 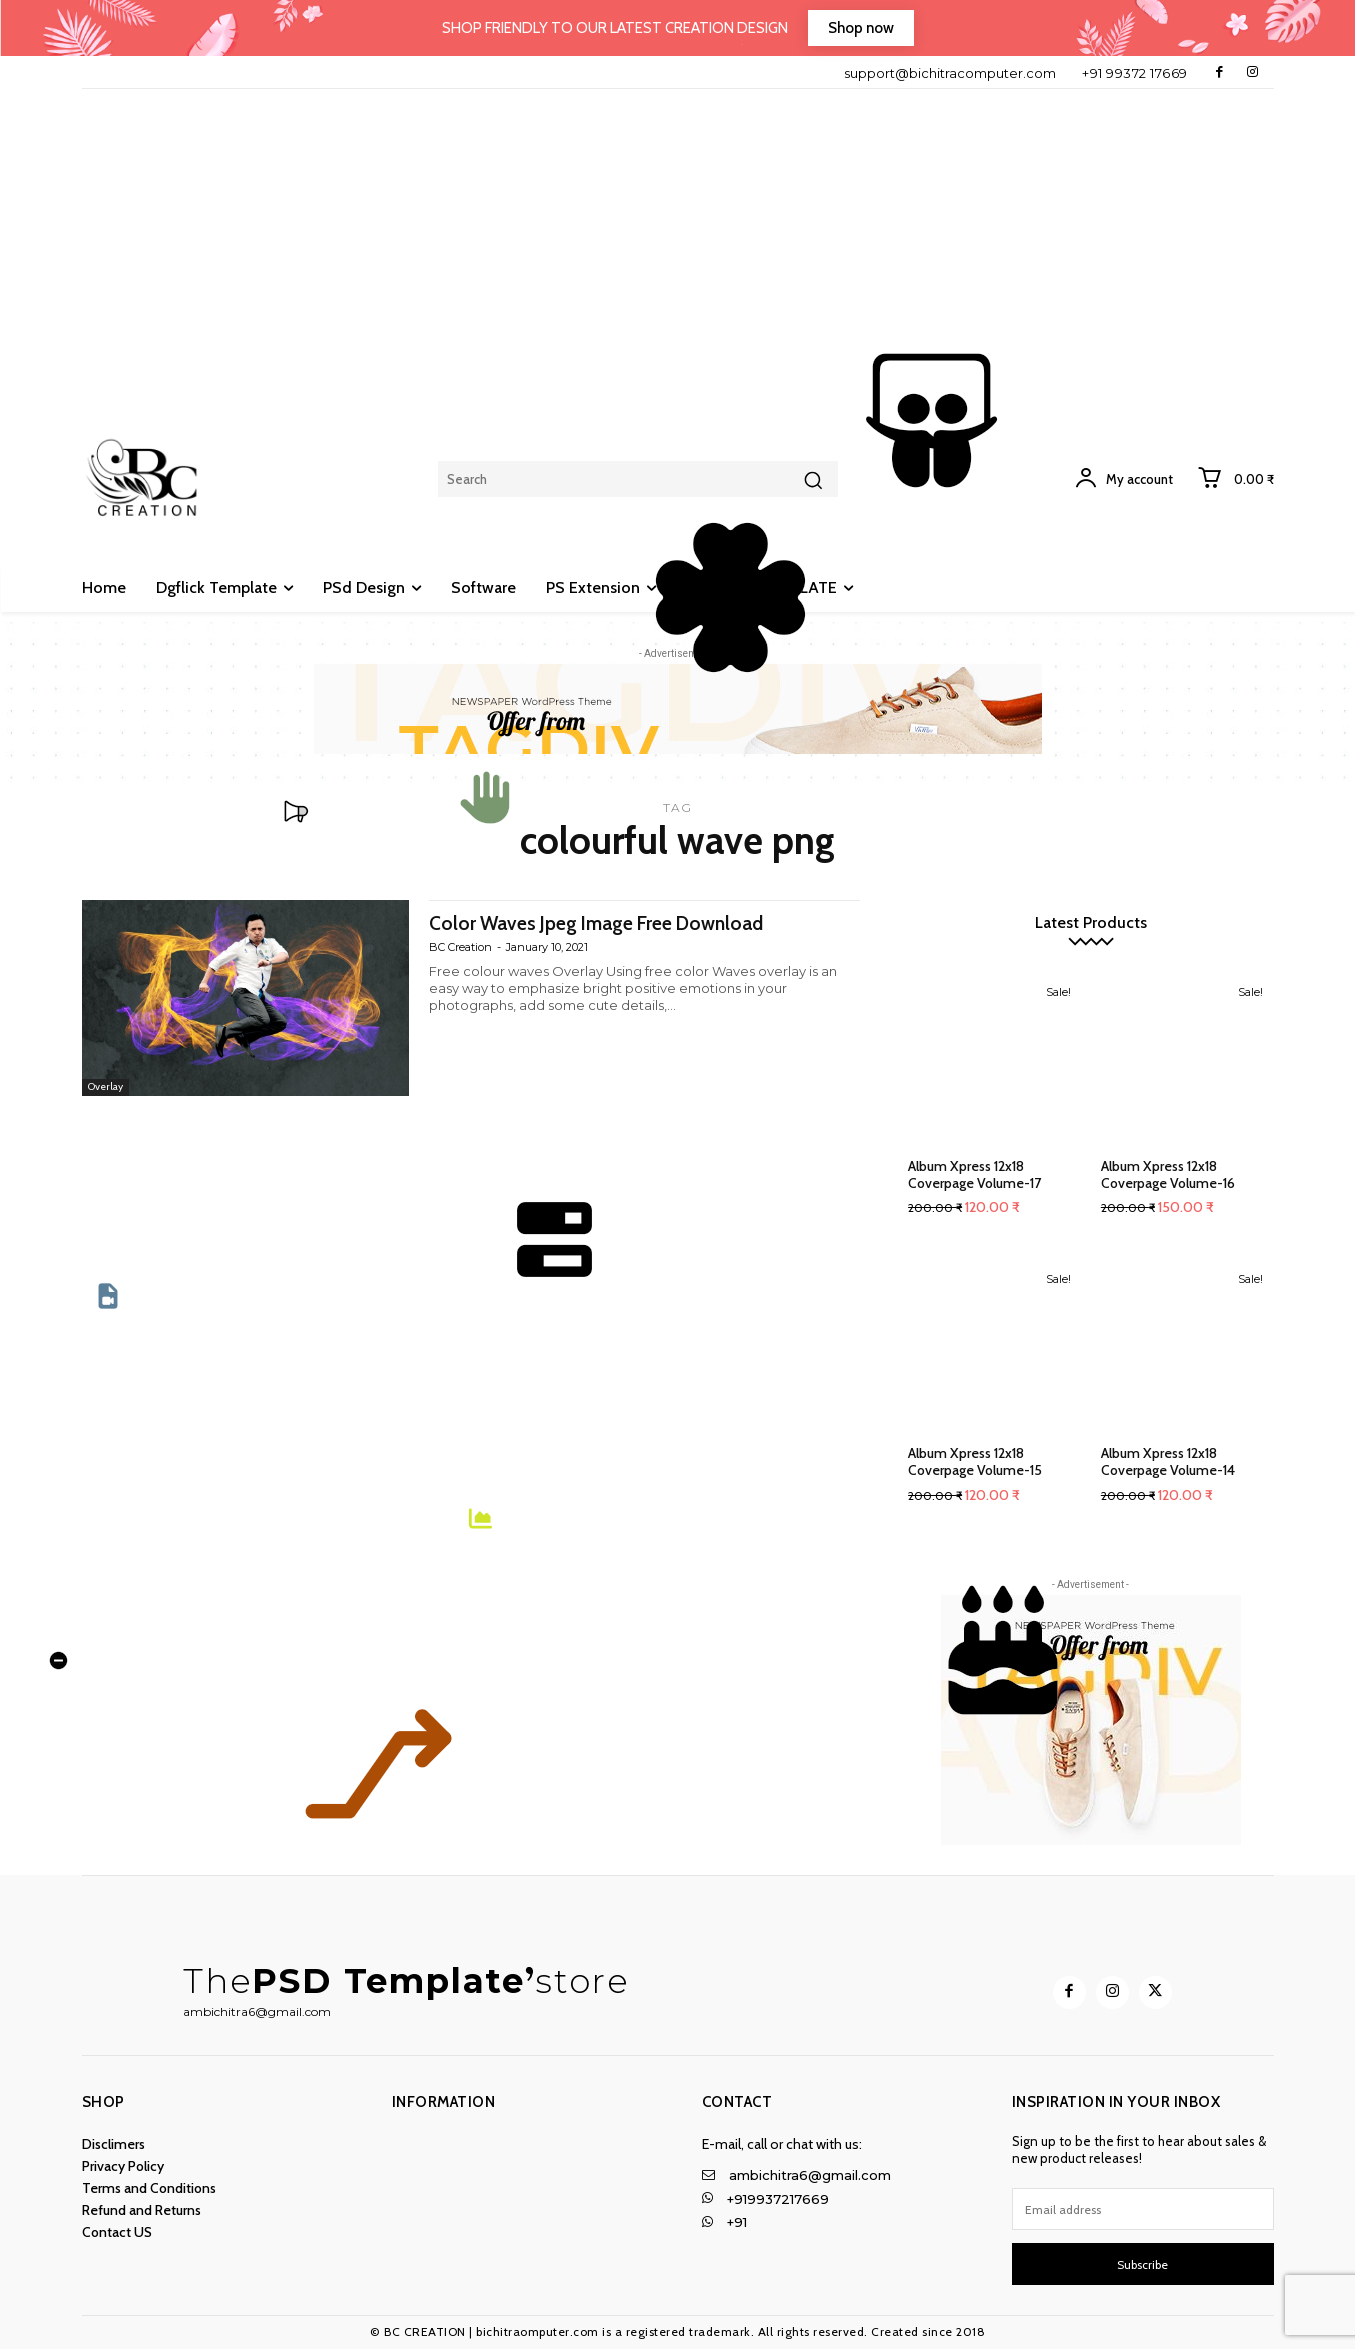 What do you see at coordinates (486, 797) in the screenshot?
I see `stop or pause an action` at bounding box center [486, 797].